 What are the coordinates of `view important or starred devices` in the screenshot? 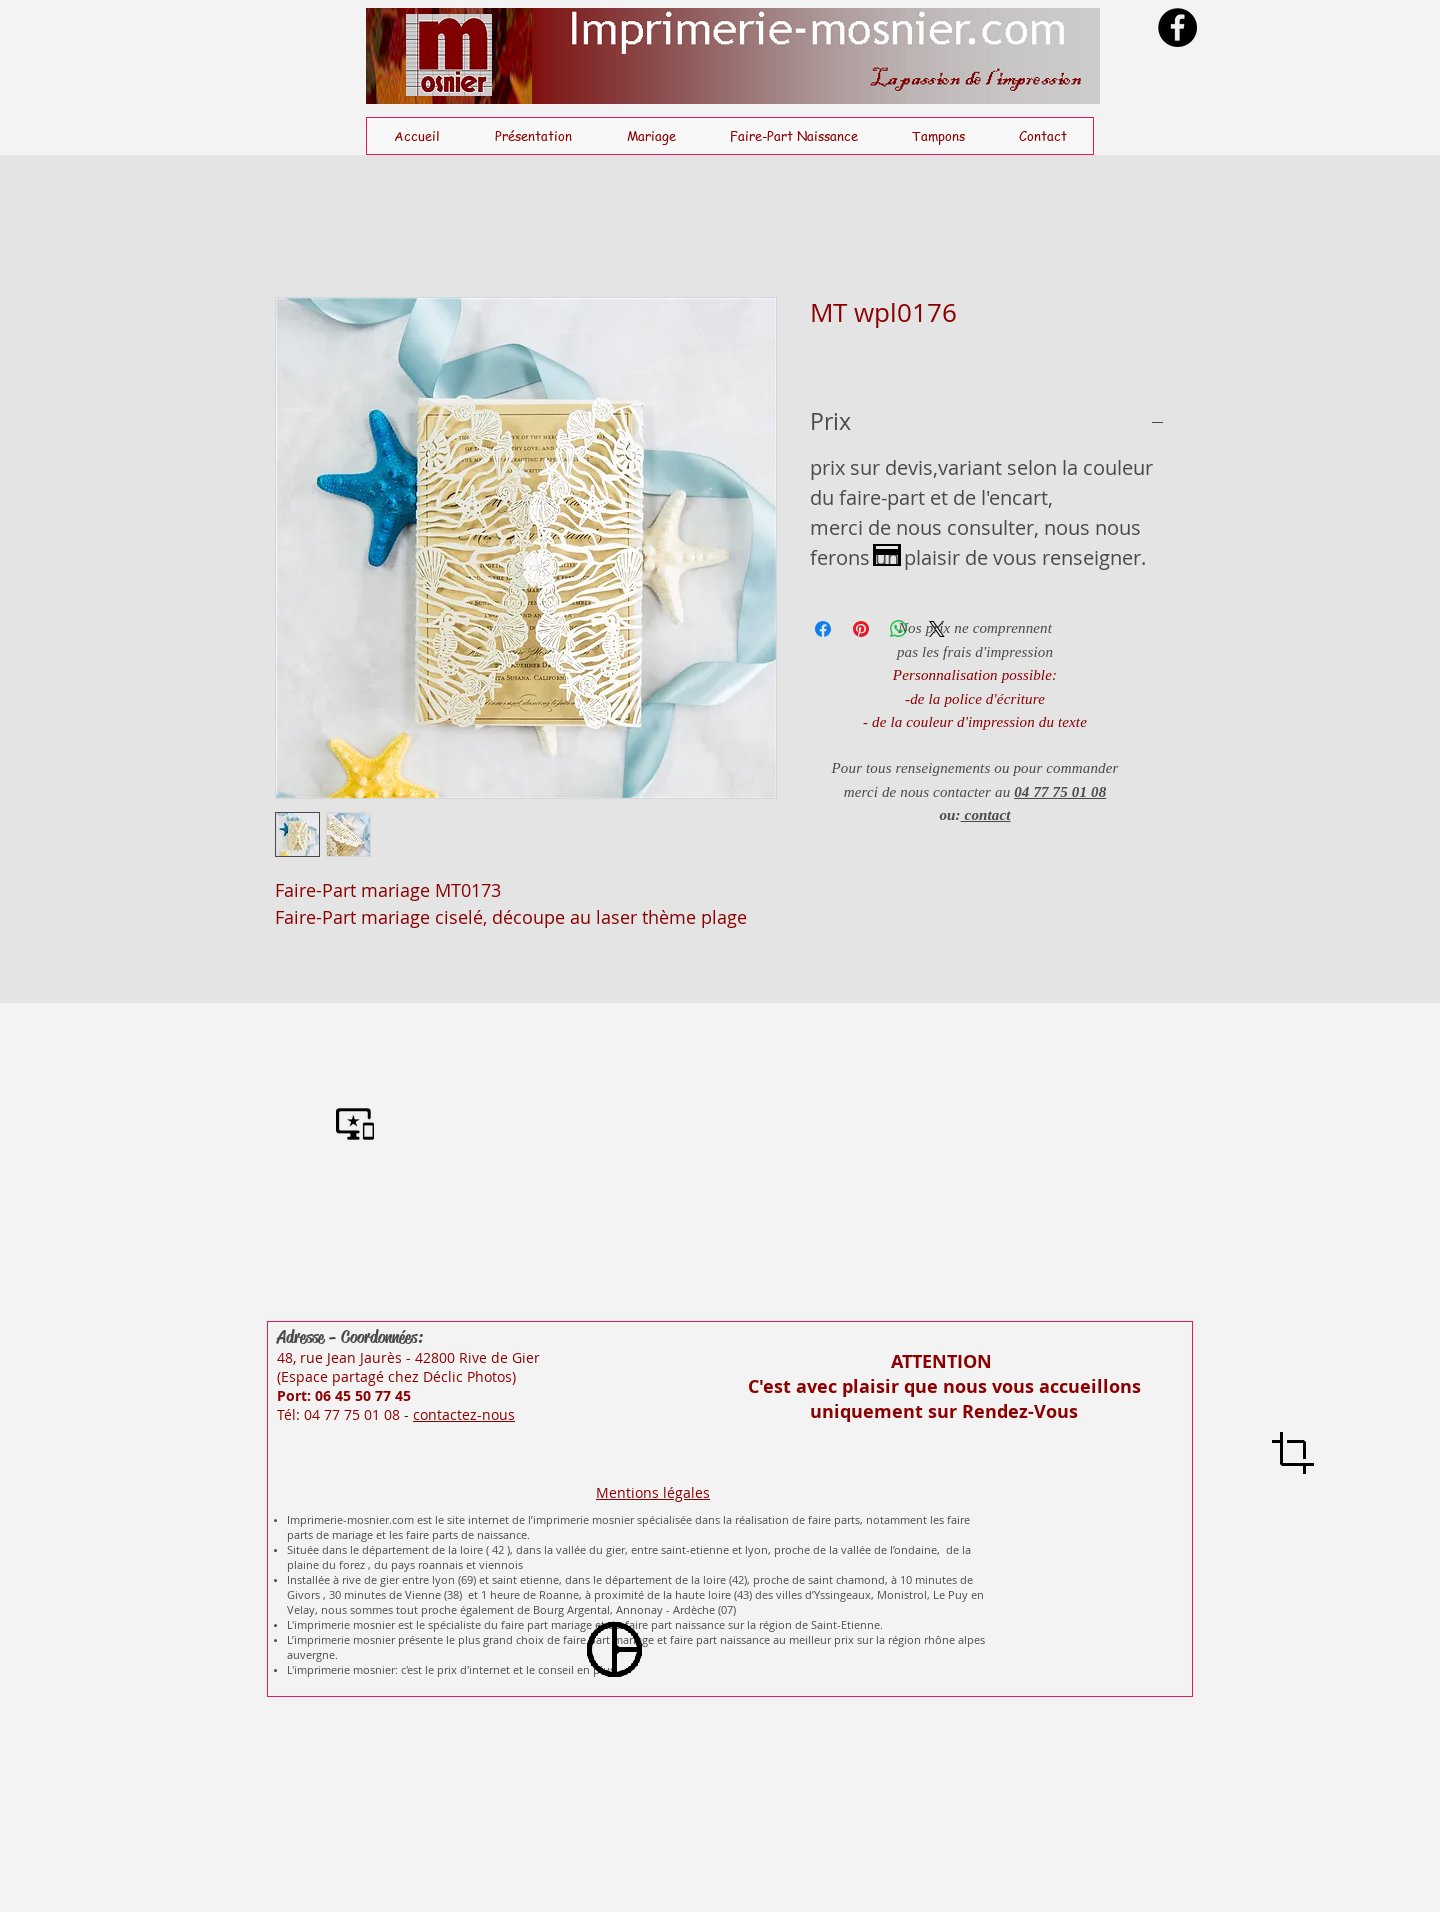 It's located at (355, 1124).